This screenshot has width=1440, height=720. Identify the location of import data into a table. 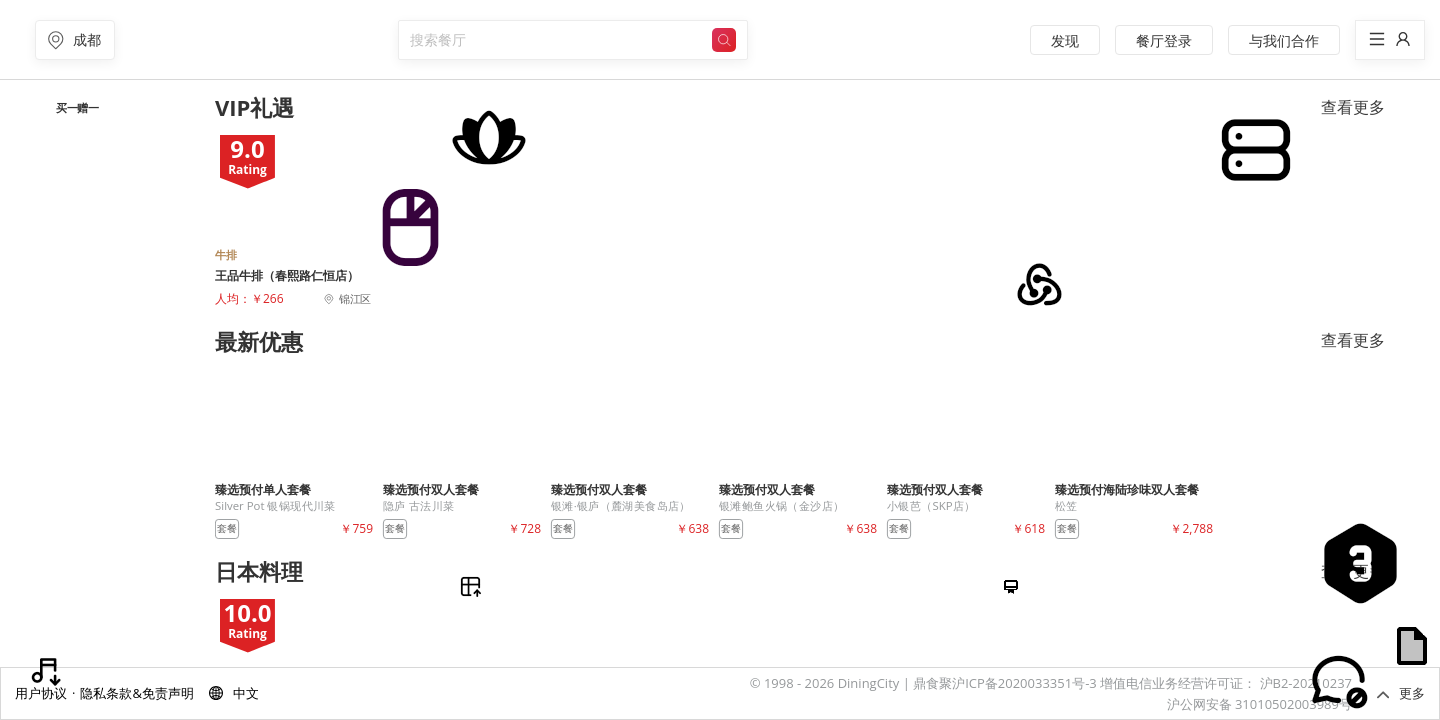
(470, 586).